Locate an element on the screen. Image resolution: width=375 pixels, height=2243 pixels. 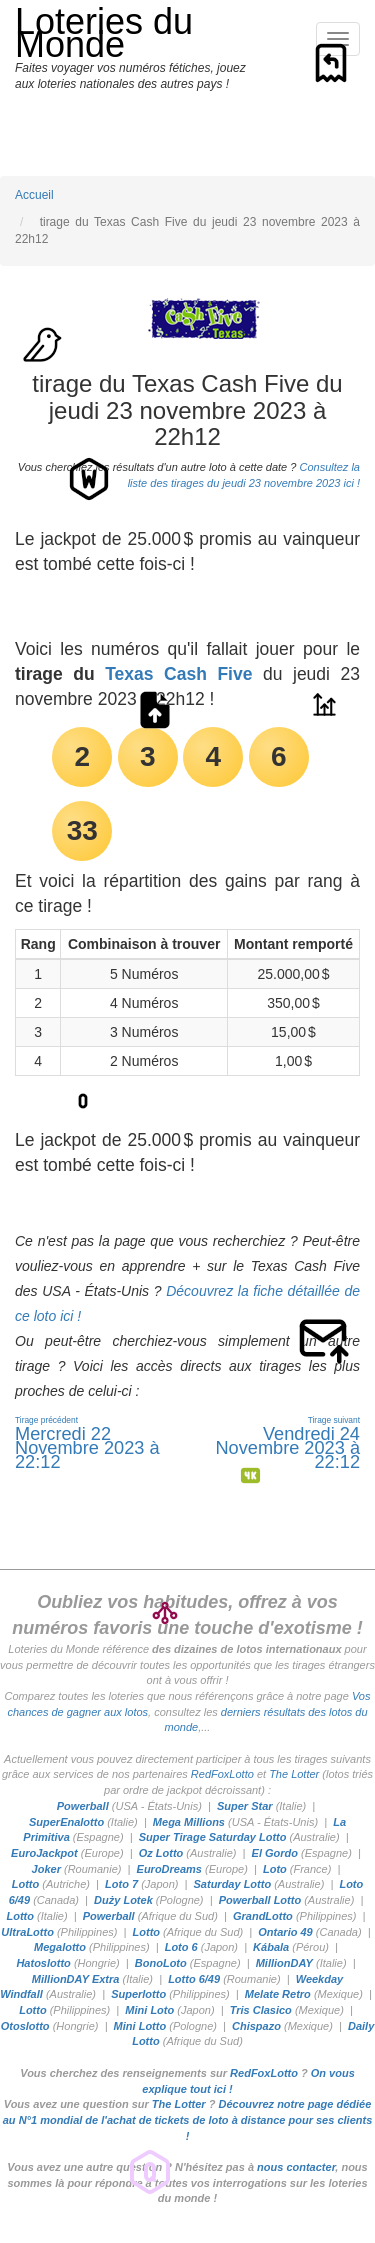
view hierarchical data structure is located at coordinates (165, 1613).